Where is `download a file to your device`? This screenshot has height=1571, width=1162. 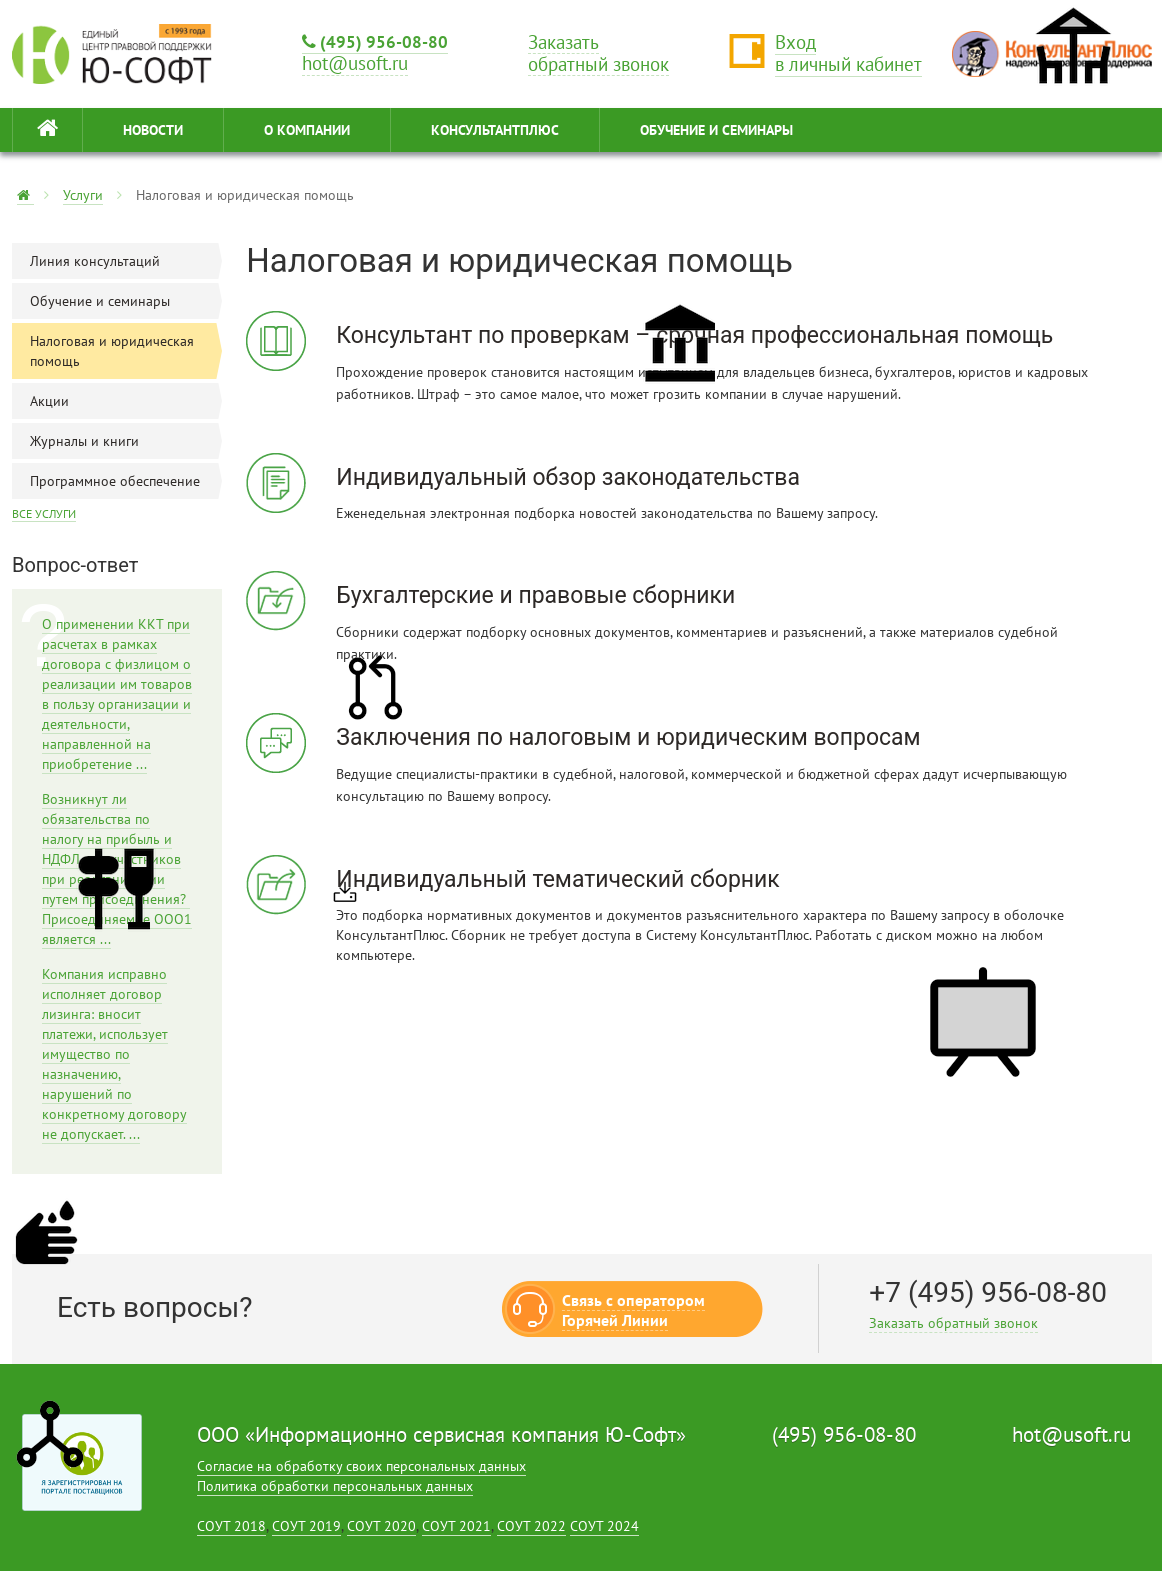
download a file to your device is located at coordinates (345, 893).